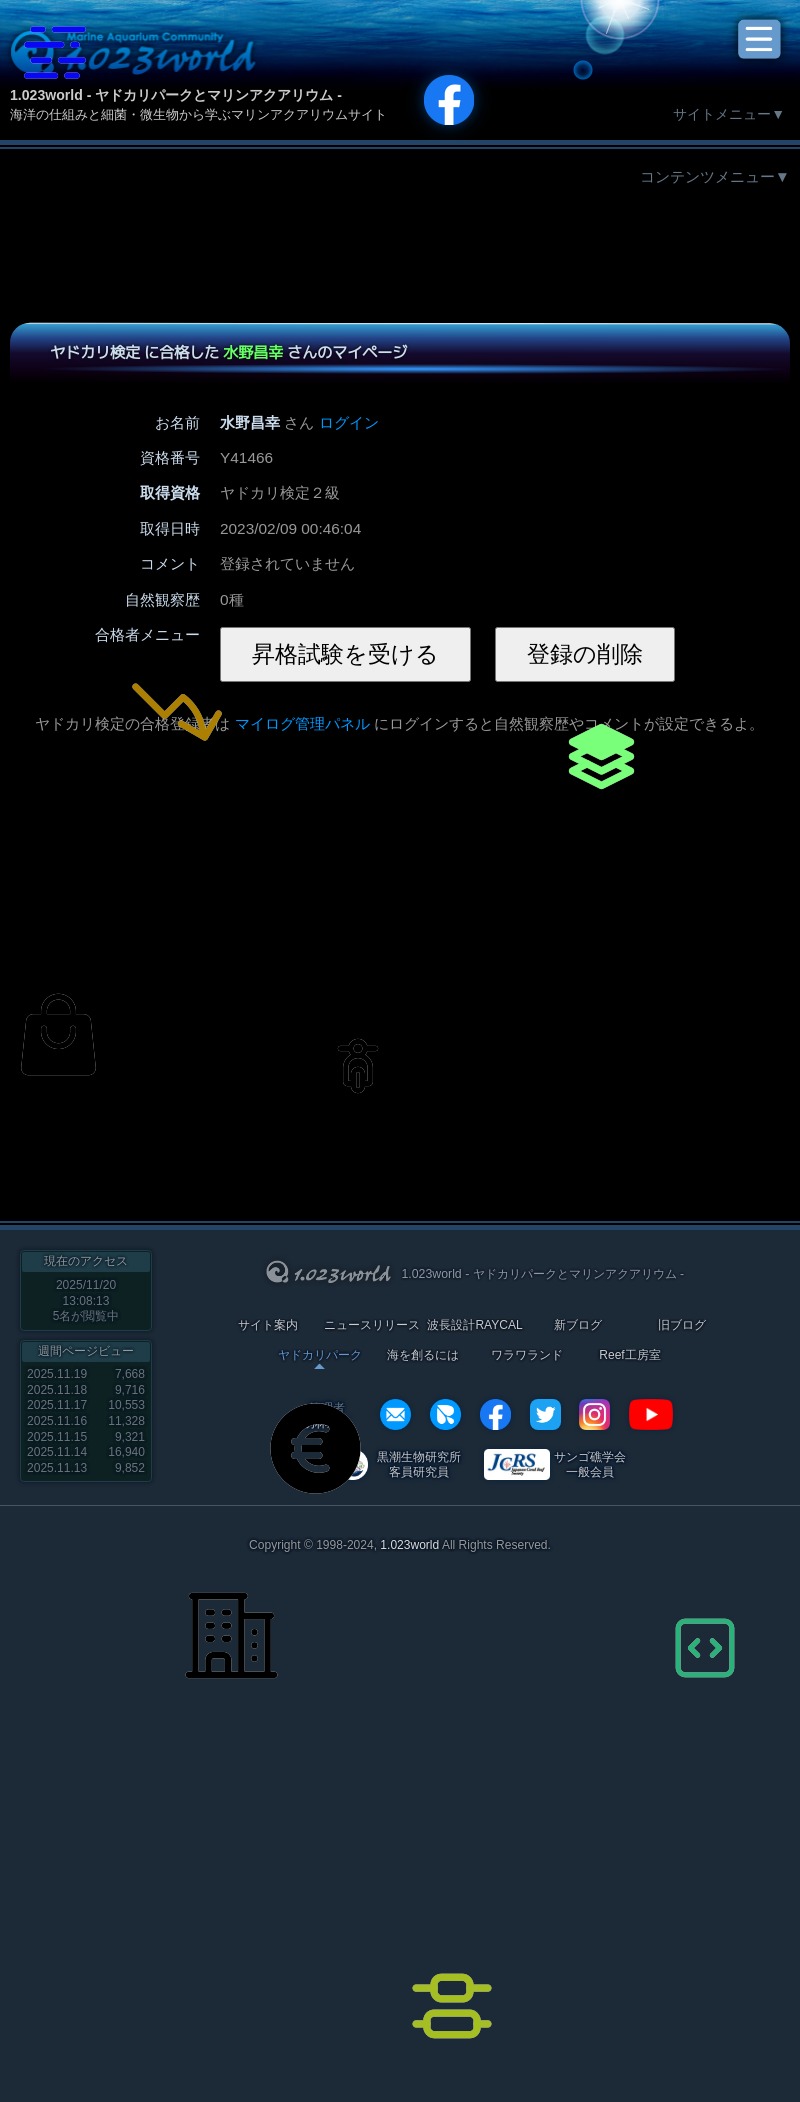 The width and height of the screenshot is (800, 2102). I want to click on indicates a declining trend or decreasing value, so click(177, 712).